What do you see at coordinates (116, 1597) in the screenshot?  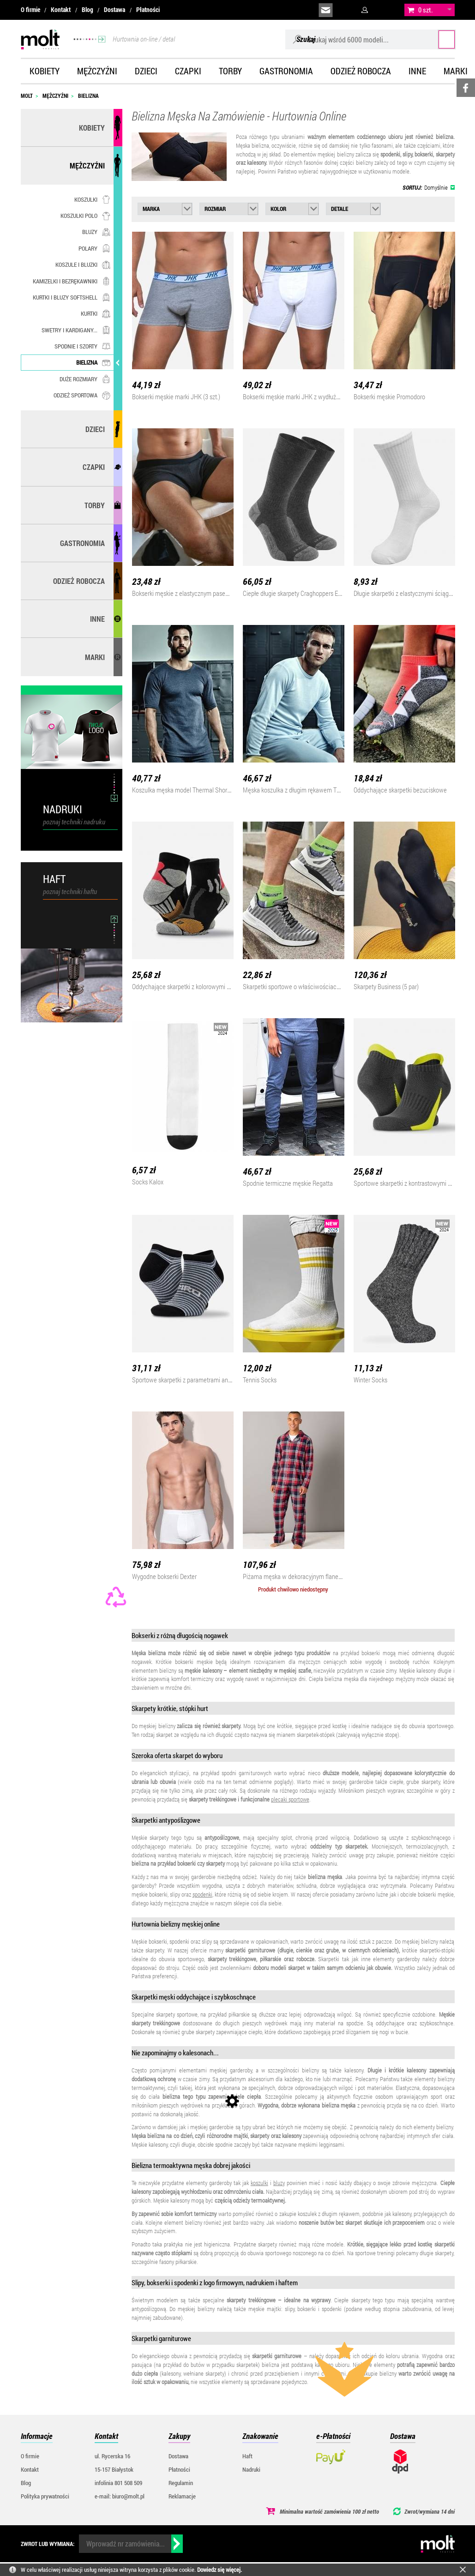 I see `recycle or move item to recycling bin` at bounding box center [116, 1597].